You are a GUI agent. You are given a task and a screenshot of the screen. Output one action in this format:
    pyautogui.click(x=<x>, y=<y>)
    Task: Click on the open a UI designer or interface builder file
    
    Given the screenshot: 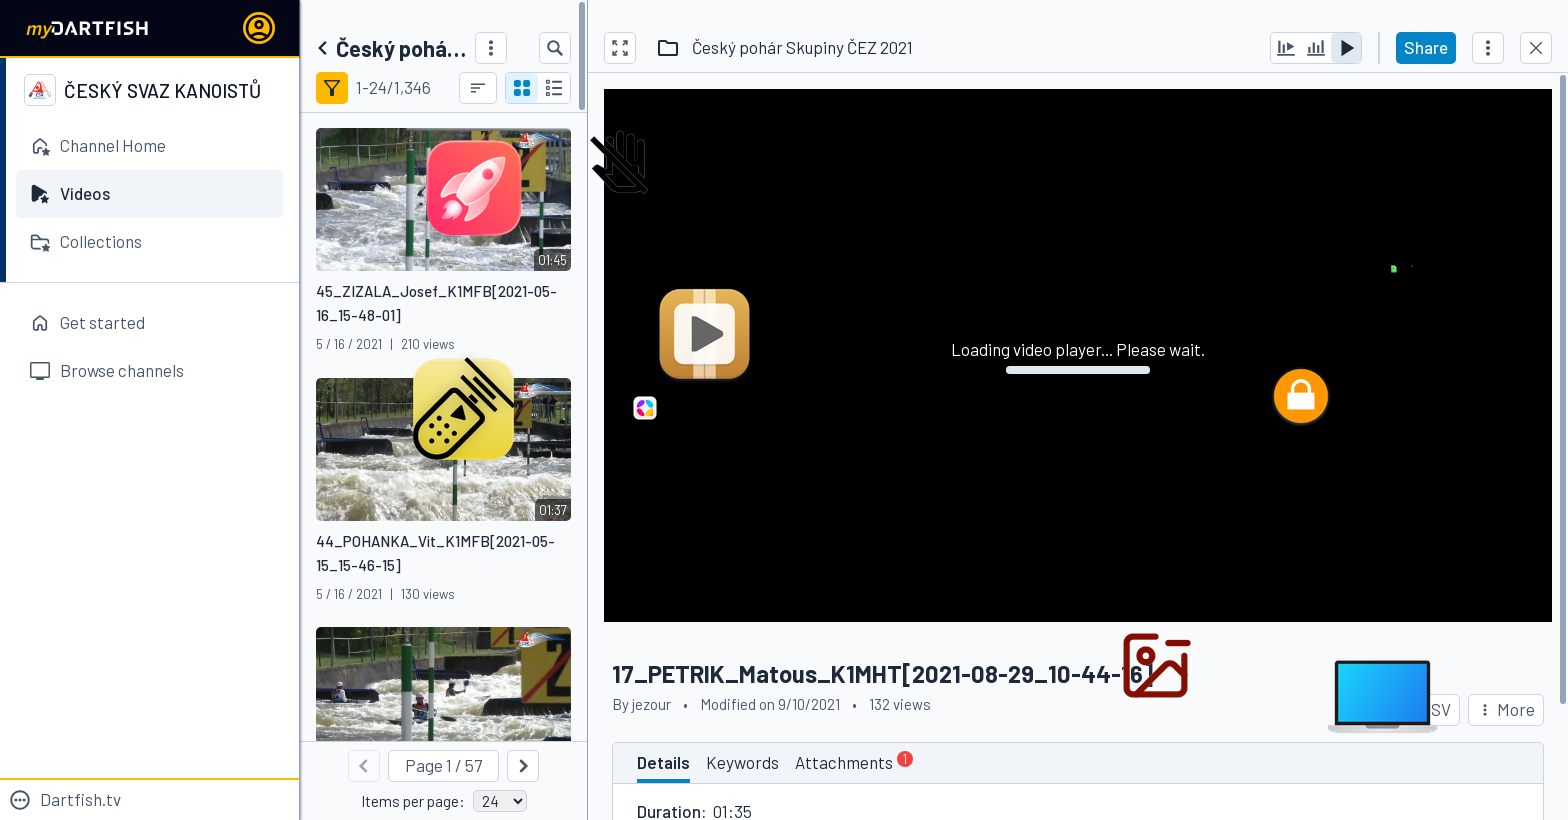 What is the action you would take?
    pyautogui.click(x=1402, y=269)
    